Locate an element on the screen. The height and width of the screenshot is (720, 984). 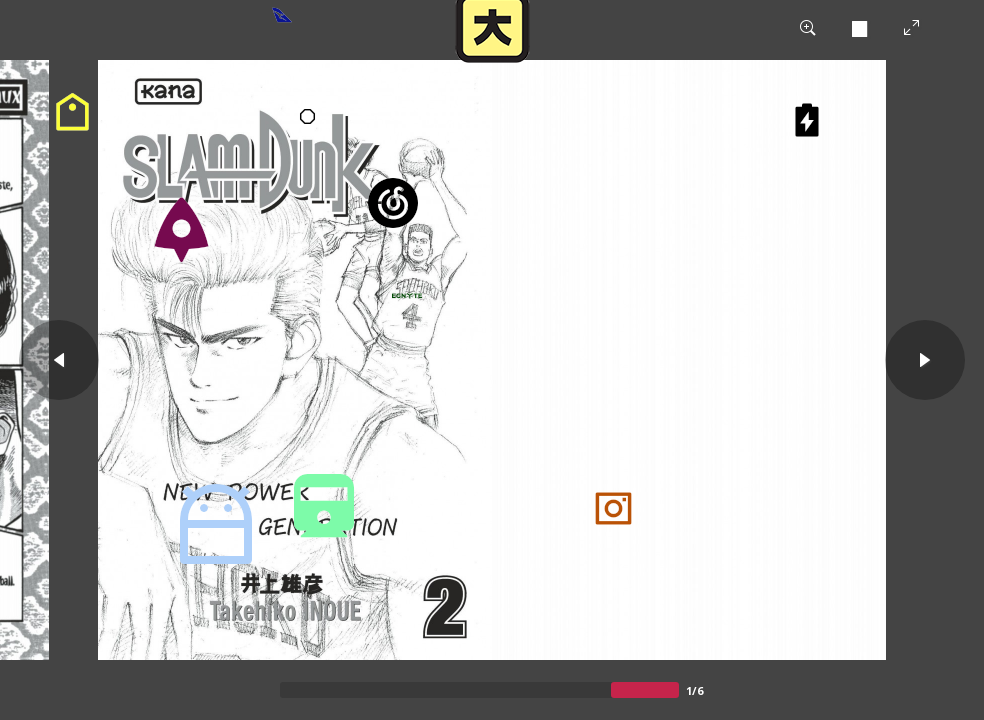
launch or start an application is located at coordinates (181, 228).